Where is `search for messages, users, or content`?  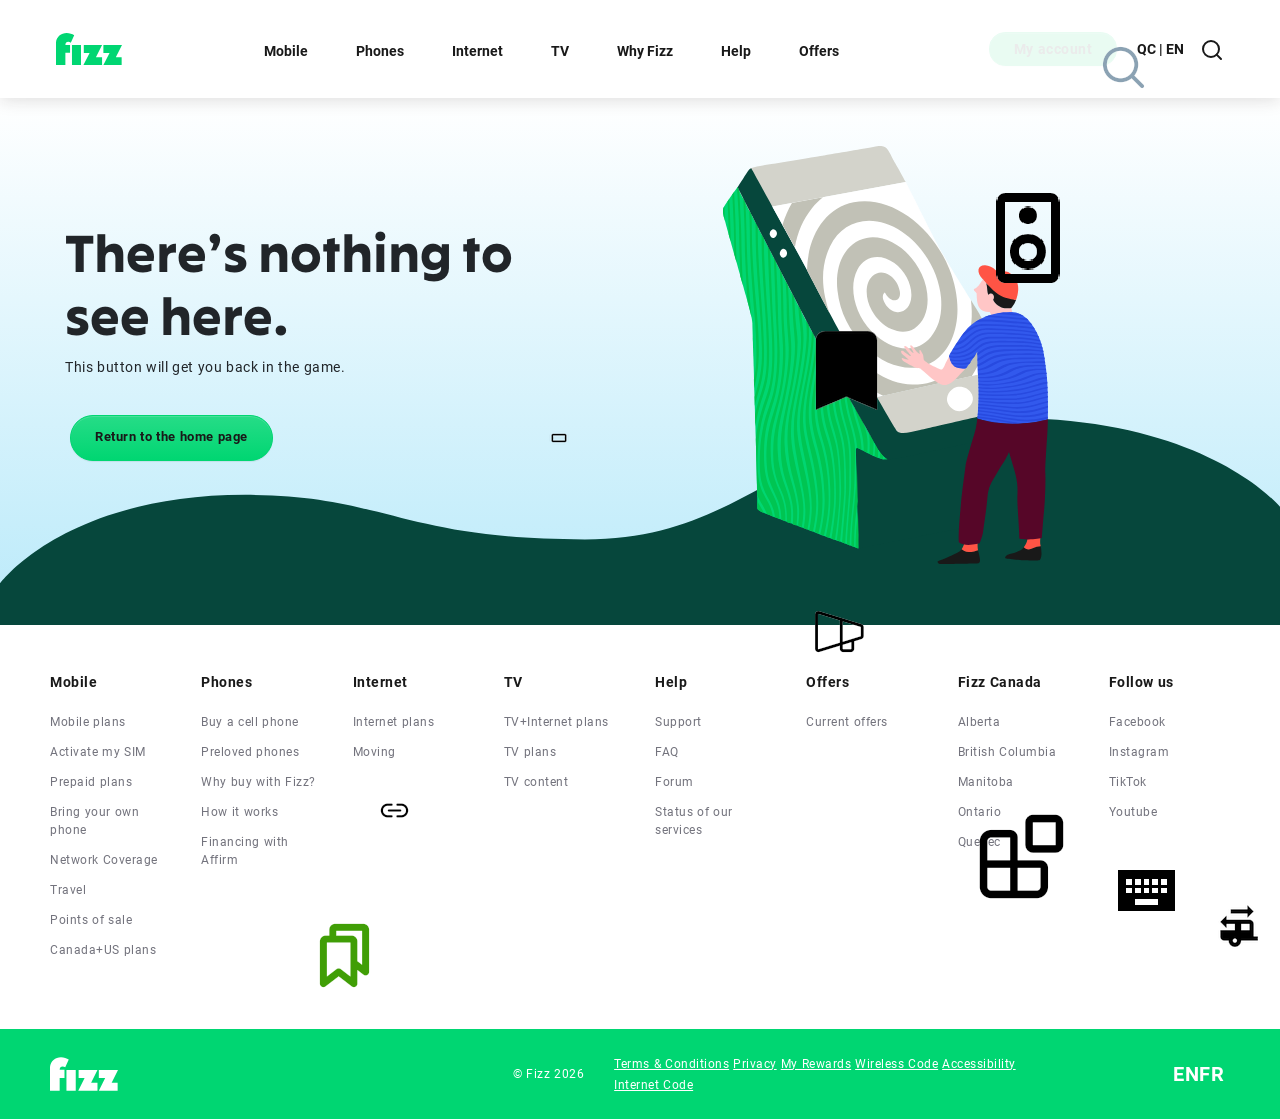
search for messages, users, or content is located at coordinates (1124, 68).